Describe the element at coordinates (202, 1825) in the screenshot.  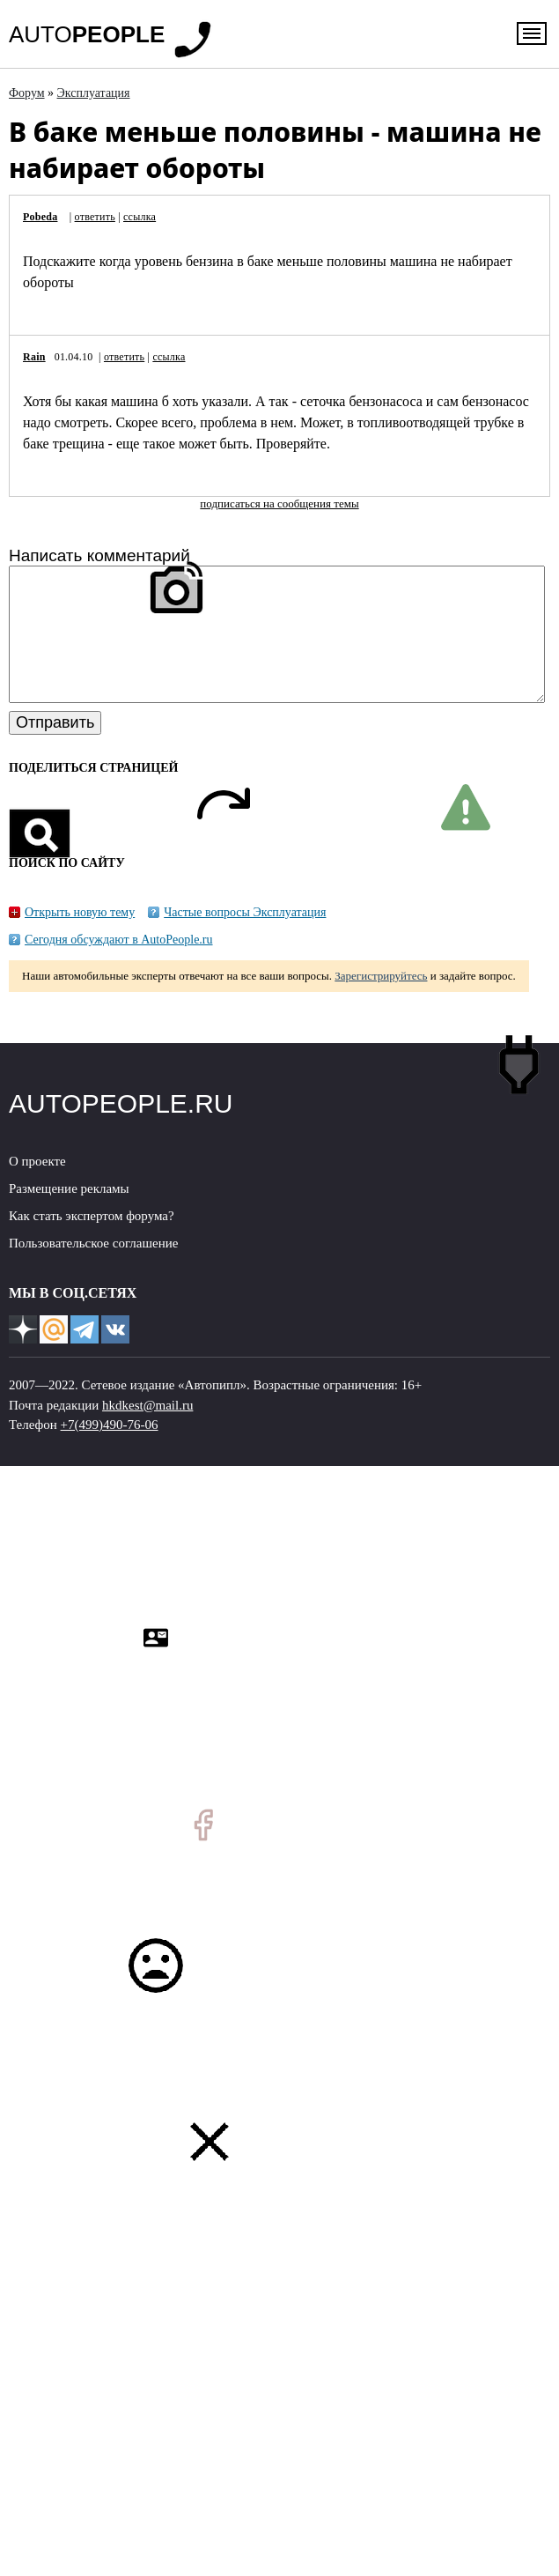
I see `open Facebook app` at that location.